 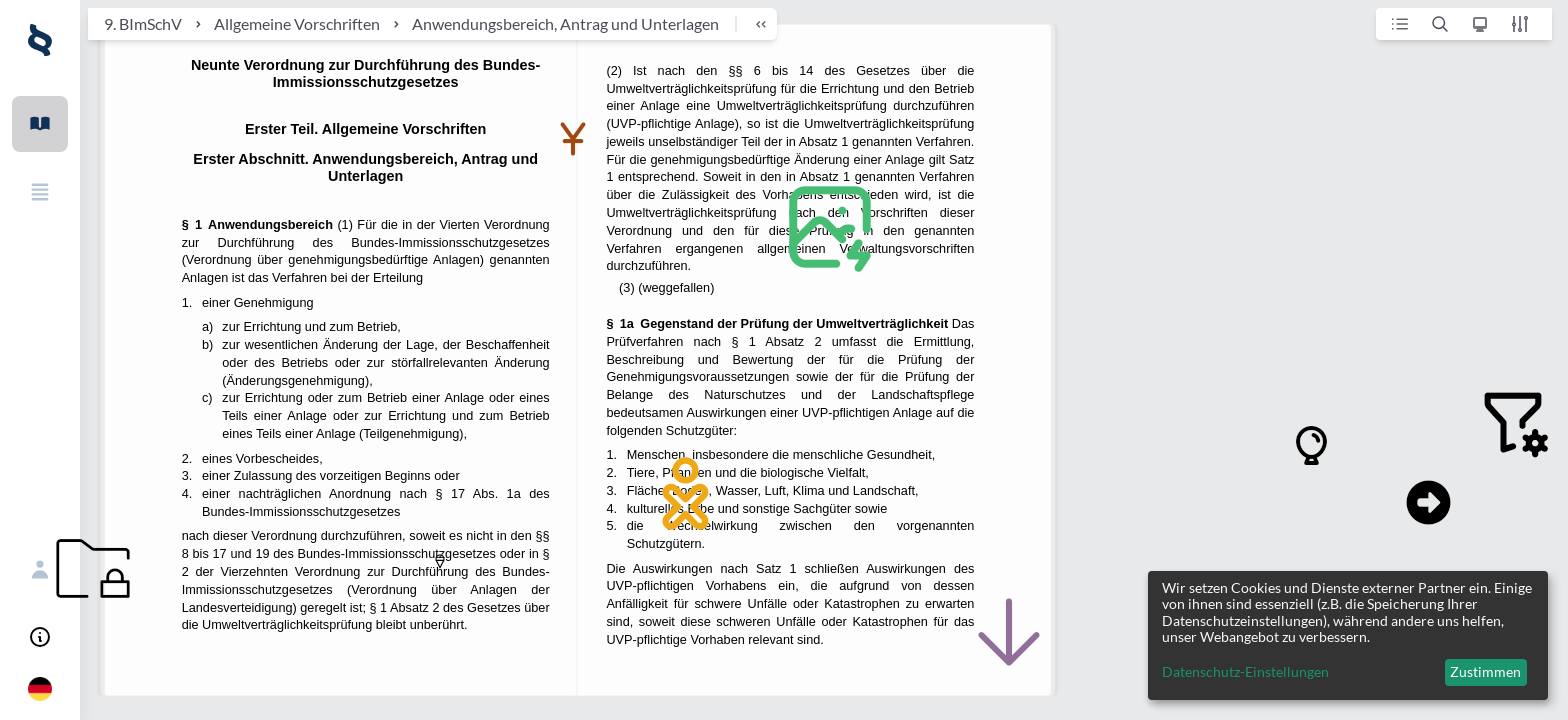 I want to click on go to next item or step, so click(x=1428, y=502).